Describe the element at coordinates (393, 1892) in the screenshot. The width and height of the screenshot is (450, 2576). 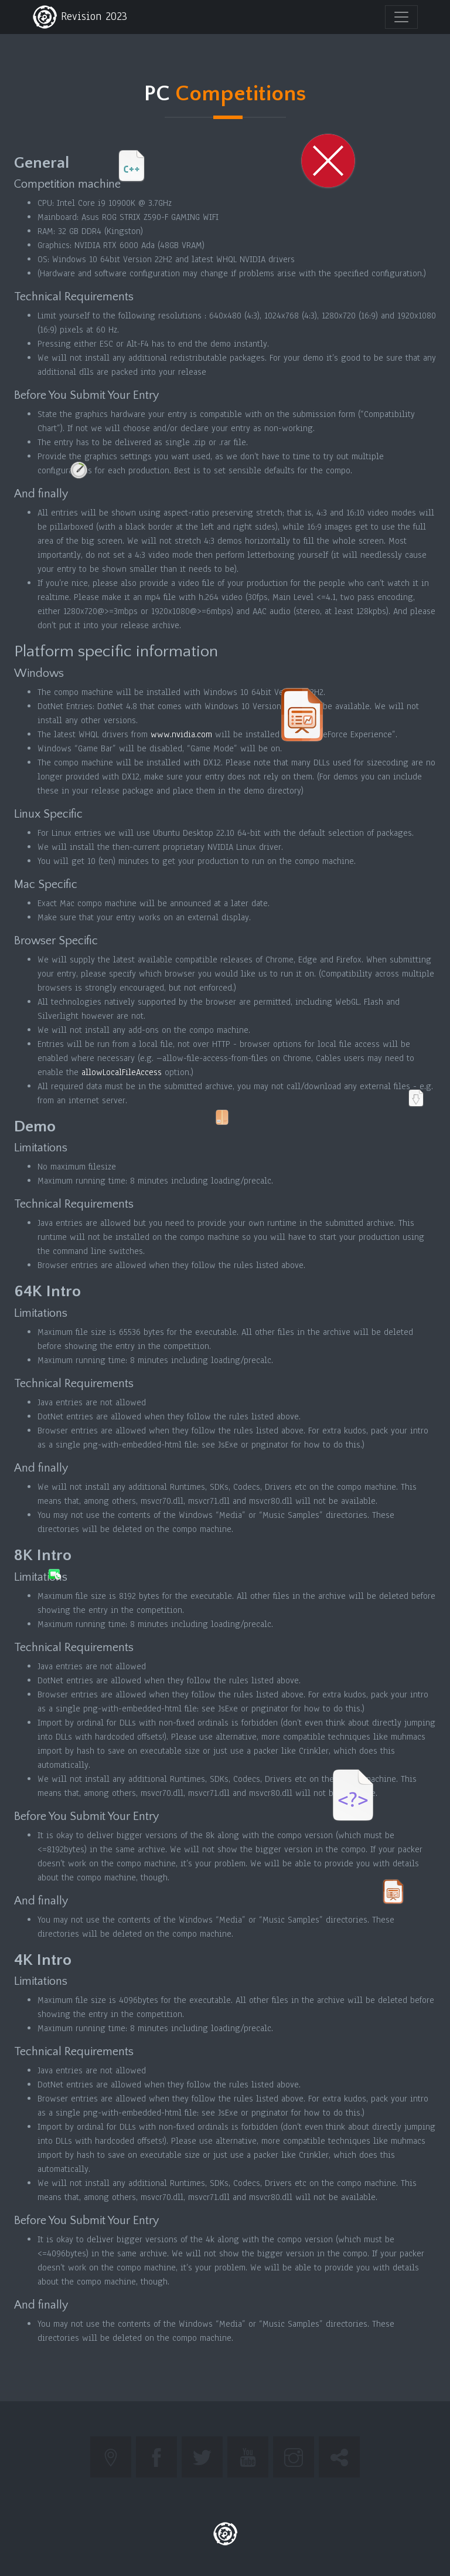
I see `libreoffice impress presentation template file` at that location.